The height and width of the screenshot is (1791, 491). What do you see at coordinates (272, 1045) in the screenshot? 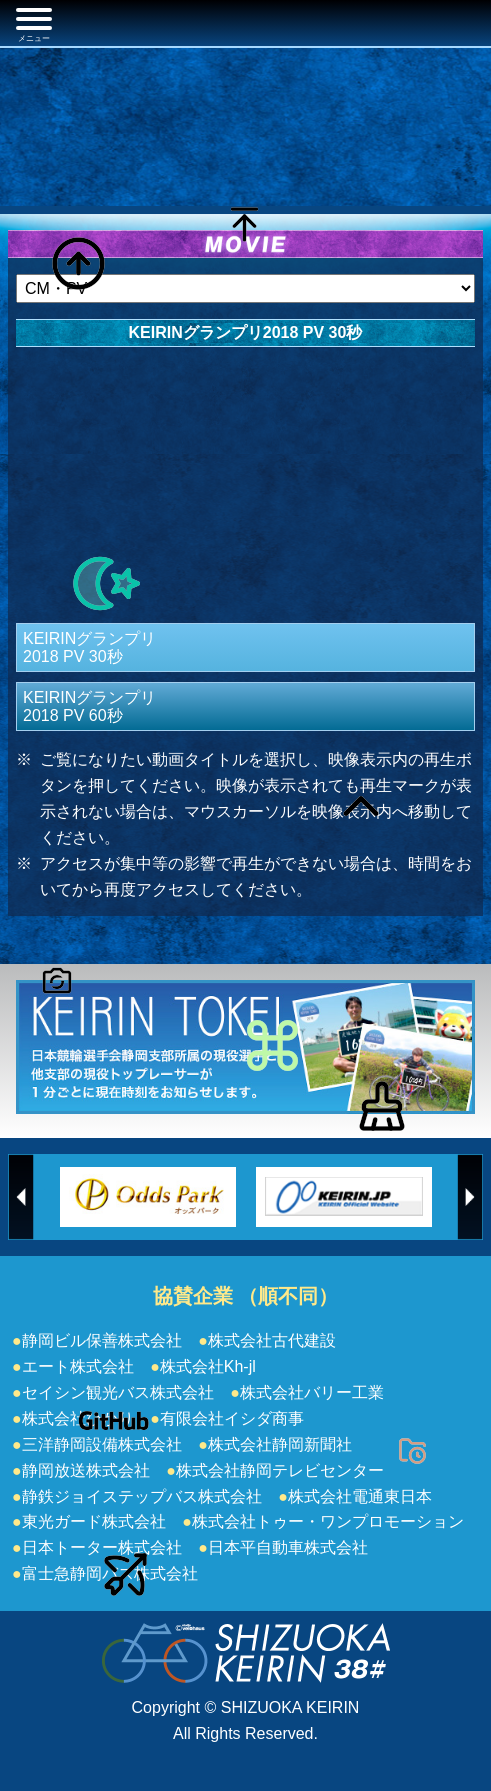
I see `command key shortcut indicator` at bounding box center [272, 1045].